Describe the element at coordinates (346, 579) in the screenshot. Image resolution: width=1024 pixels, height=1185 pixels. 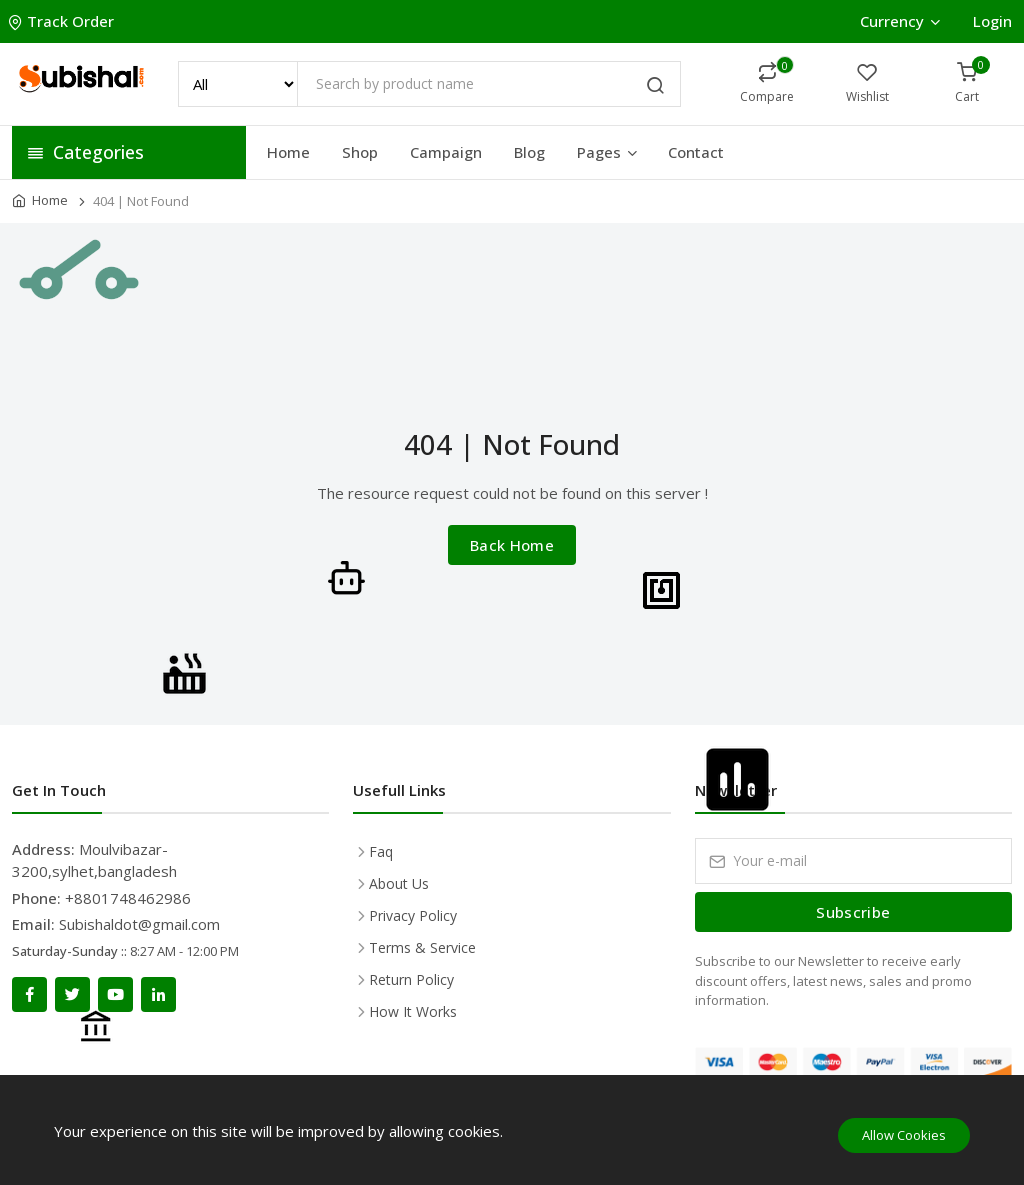
I see `view dependabot alerts and automated dependency updates` at that location.